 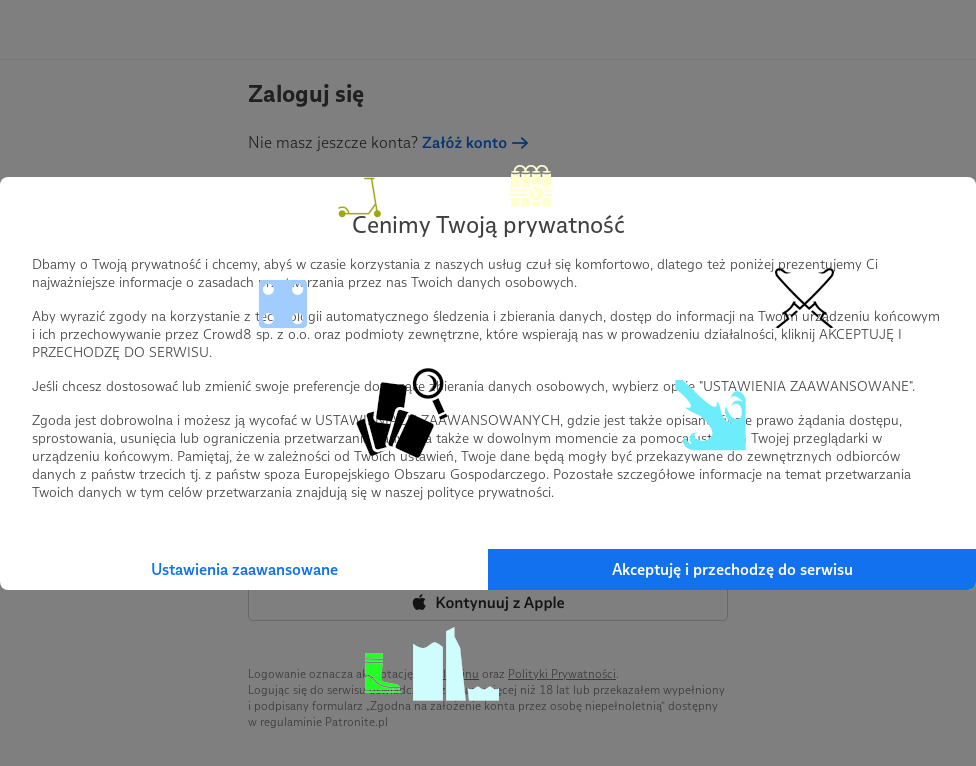 I want to click on rain or waterproof gear category, so click(x=383, y=673).